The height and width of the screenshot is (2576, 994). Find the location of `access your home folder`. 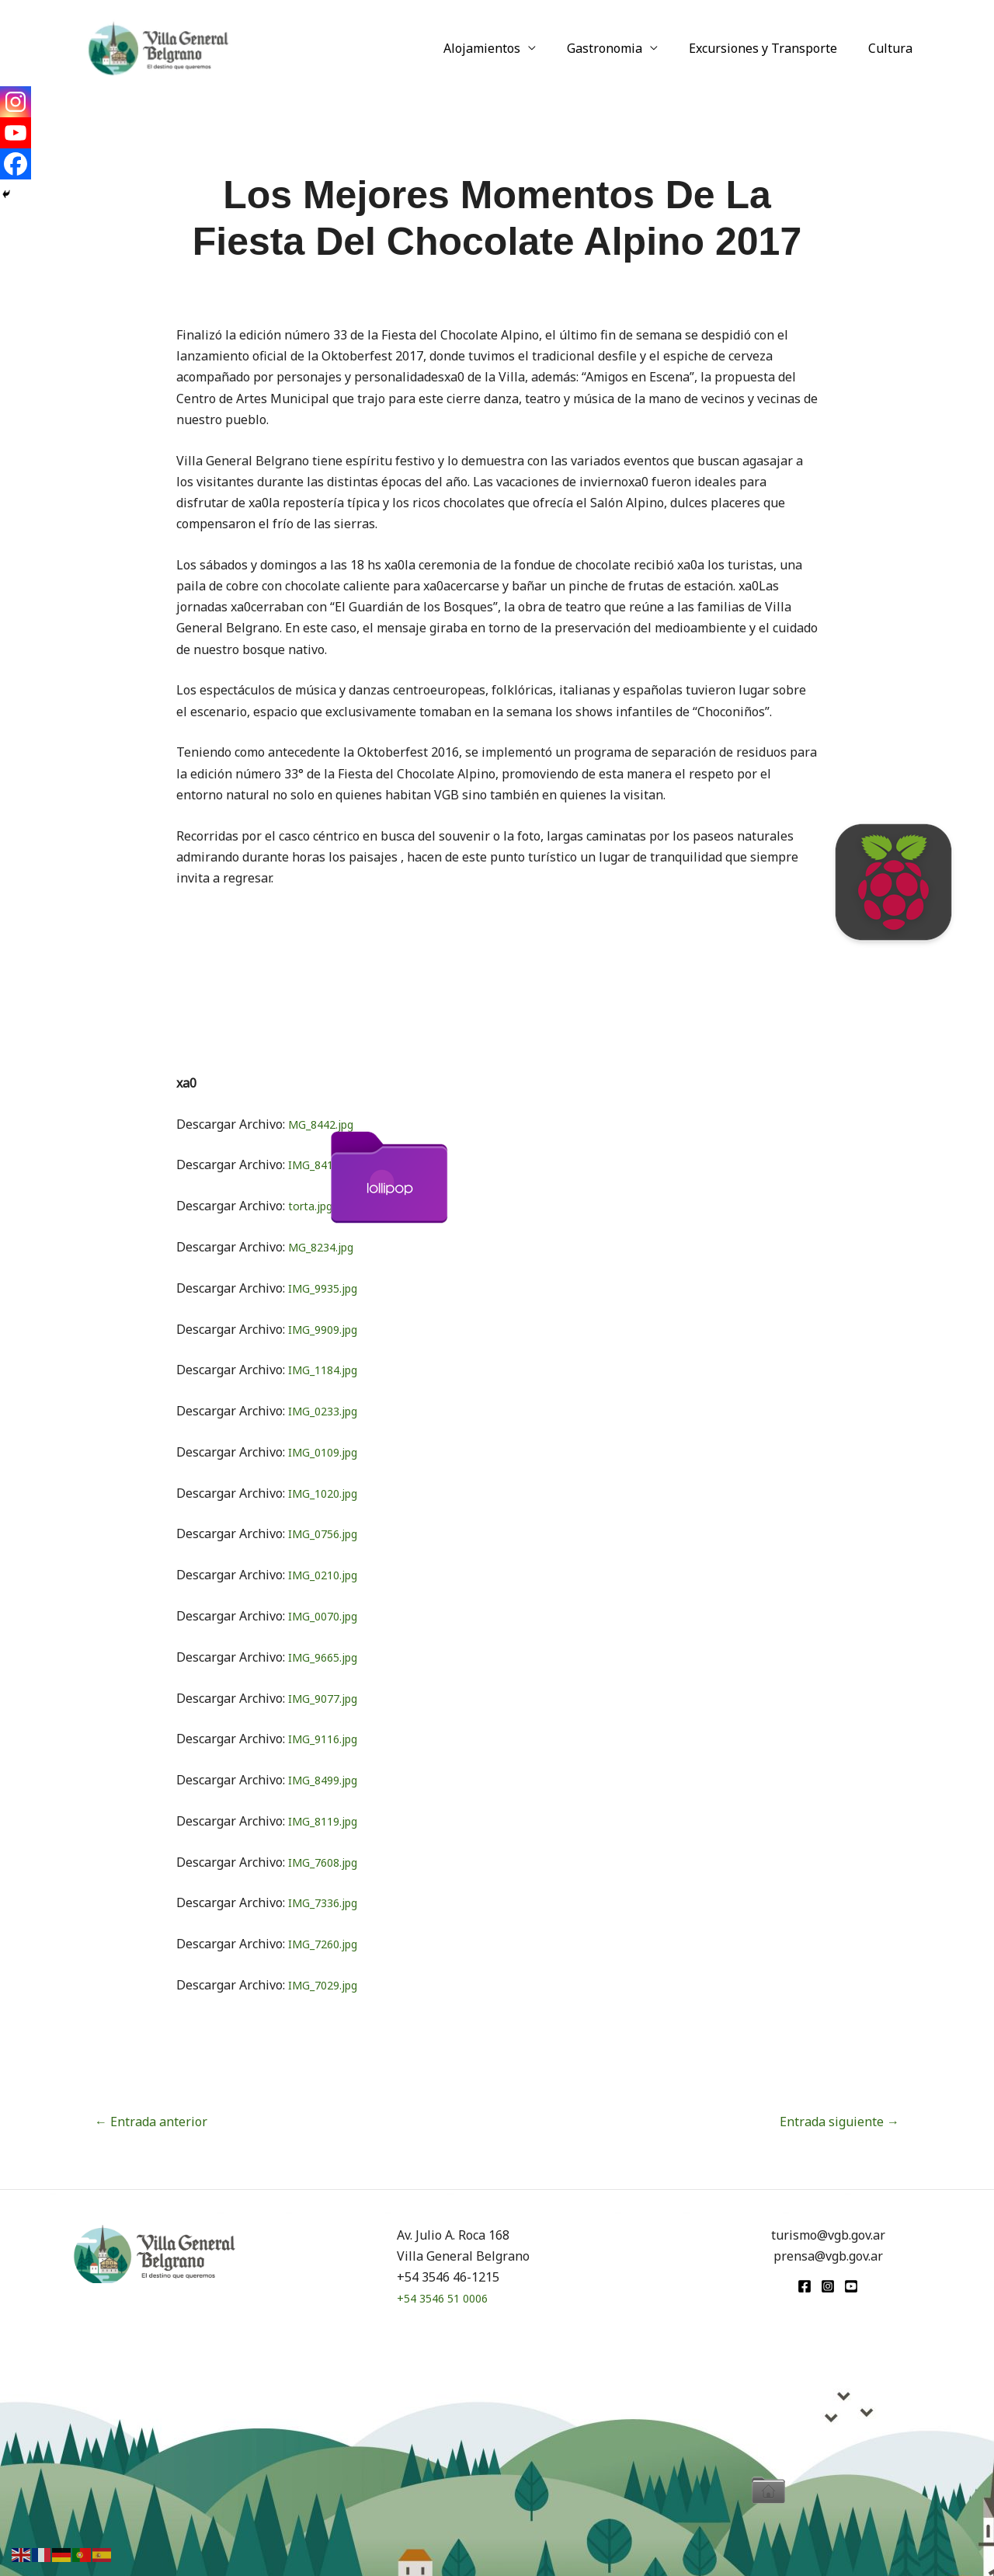

access your home folder is located at coordinates (768, 2490).